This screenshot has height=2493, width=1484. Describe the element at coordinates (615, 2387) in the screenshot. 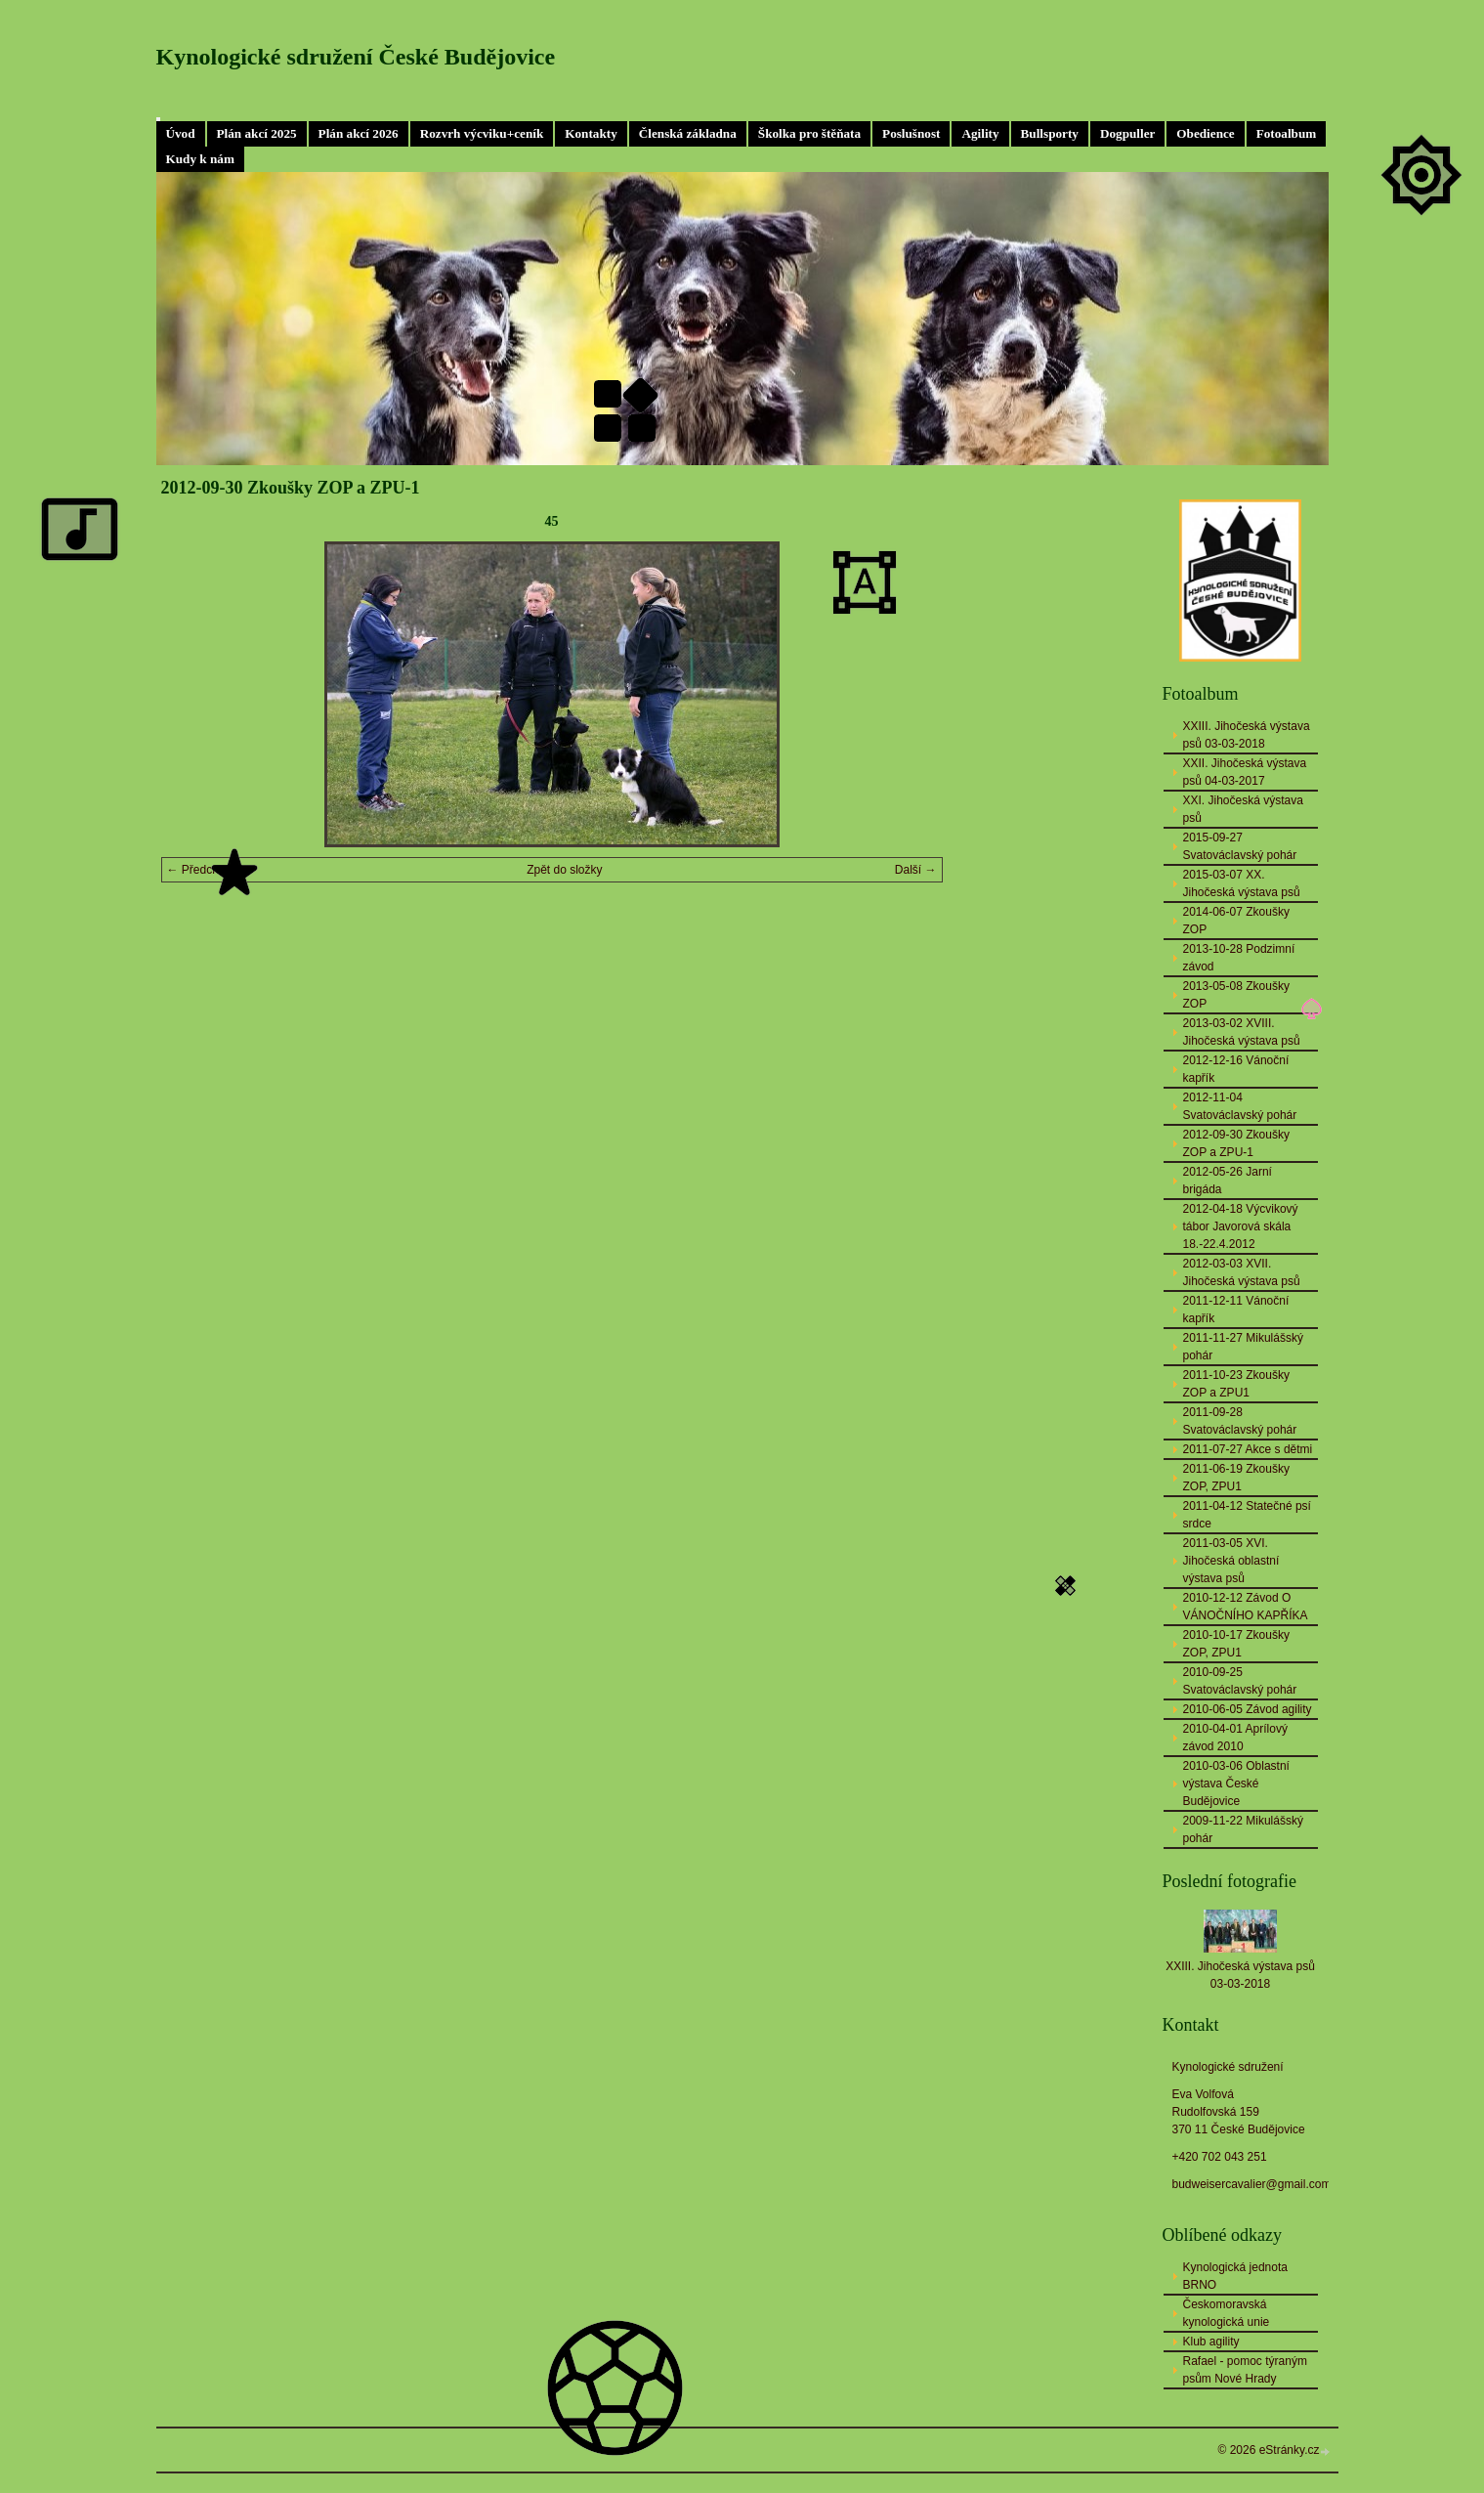

I see `access sports or soccer-related content` at that location.